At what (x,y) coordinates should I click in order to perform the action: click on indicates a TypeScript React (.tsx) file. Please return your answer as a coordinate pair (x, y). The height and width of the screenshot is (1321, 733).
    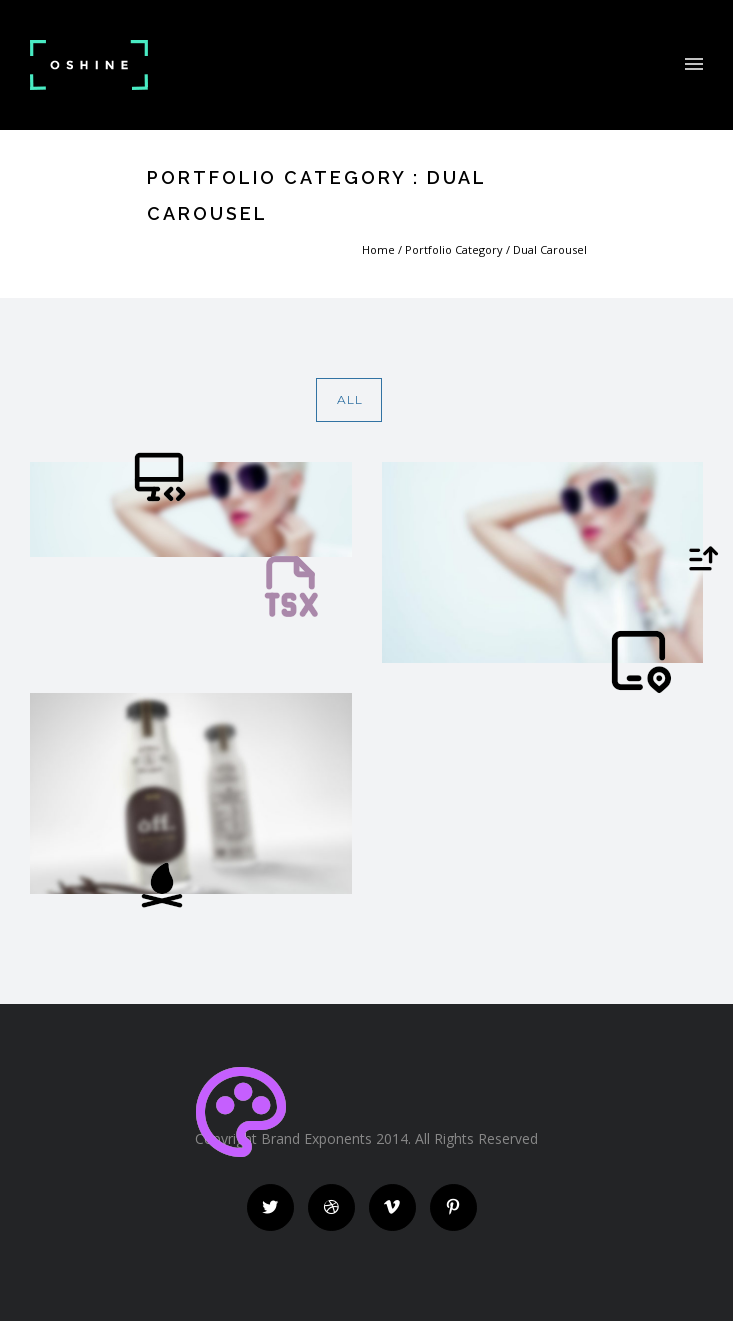
    Looking at the image, I should click on (290, 586).